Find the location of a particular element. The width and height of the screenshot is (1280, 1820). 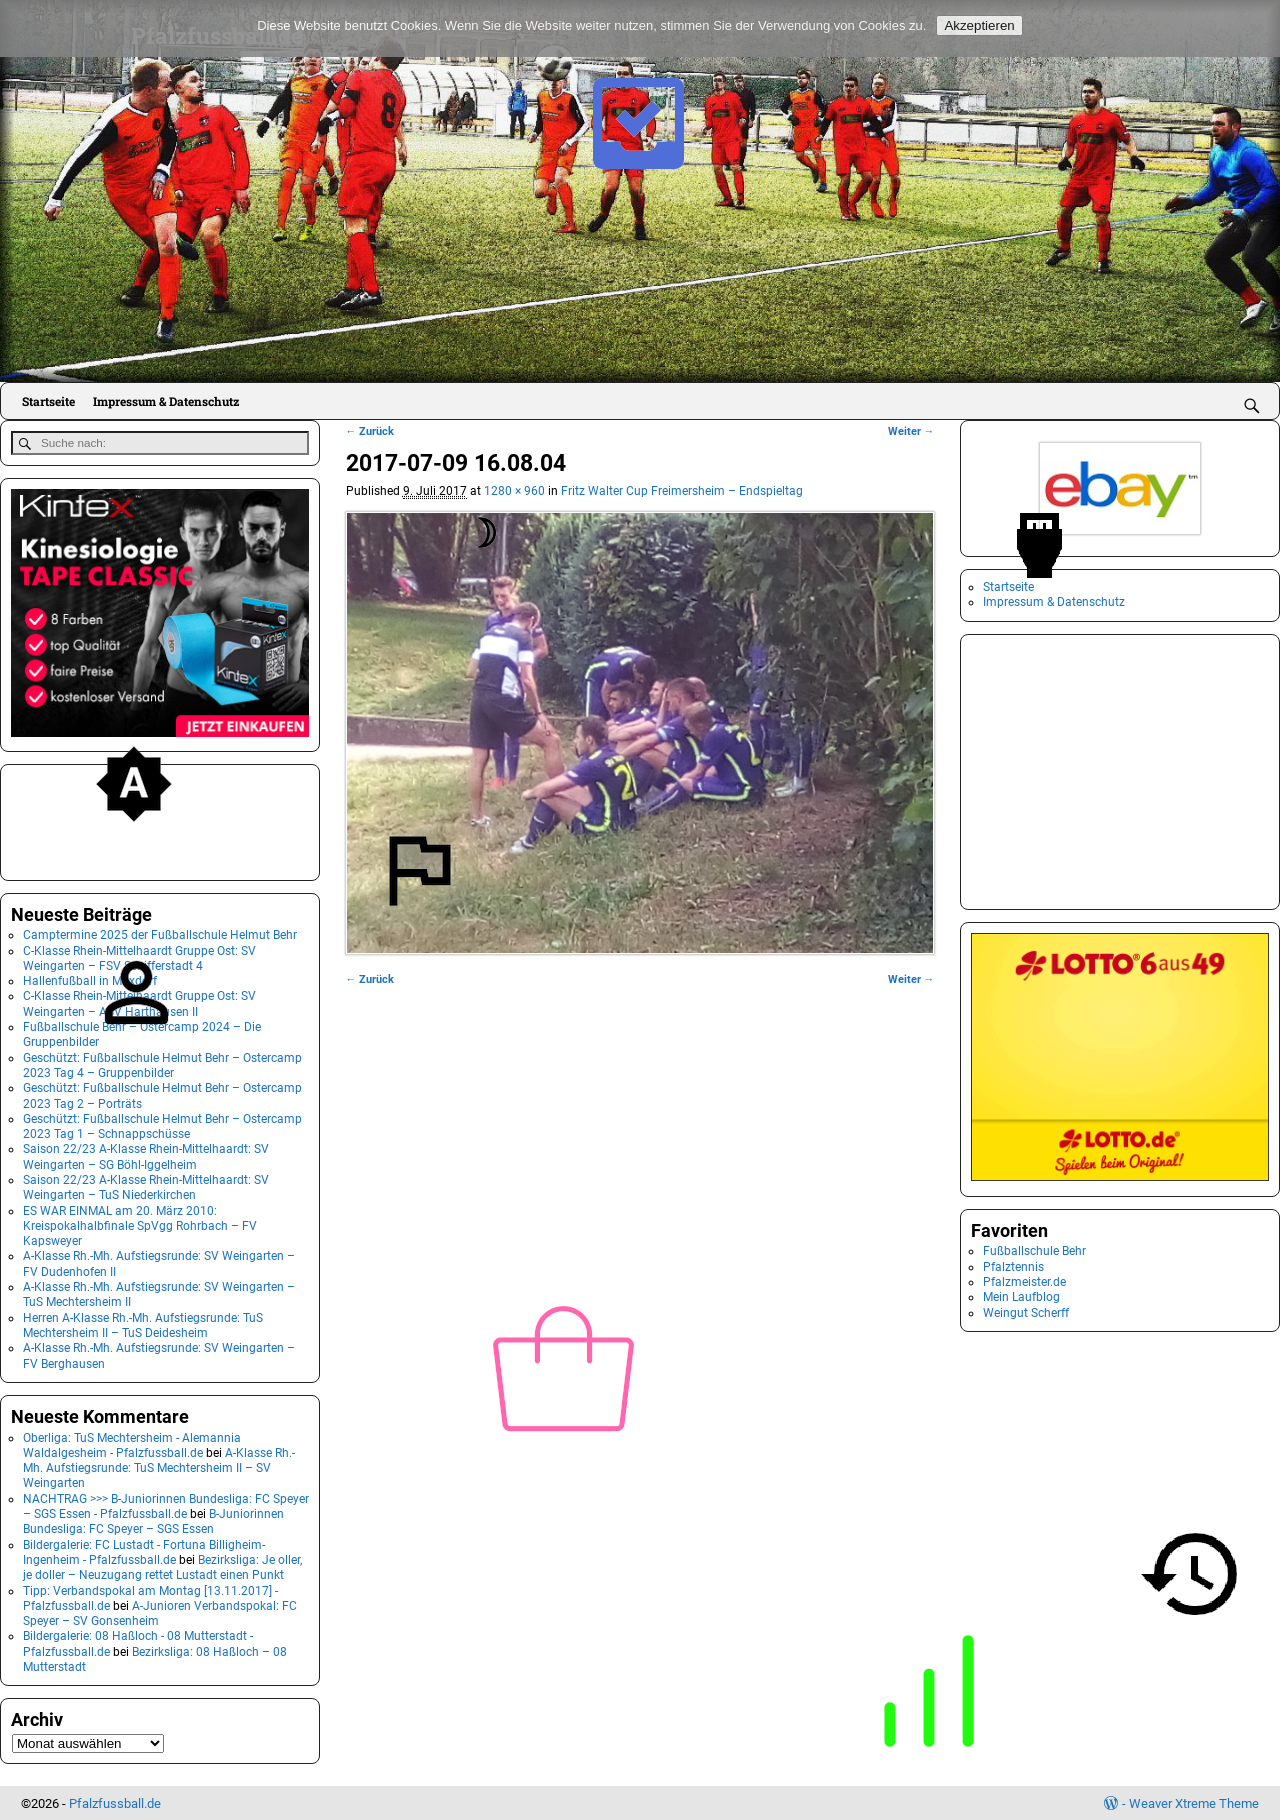

toggle dark mode or night theme is located at coordinates (485, 532).